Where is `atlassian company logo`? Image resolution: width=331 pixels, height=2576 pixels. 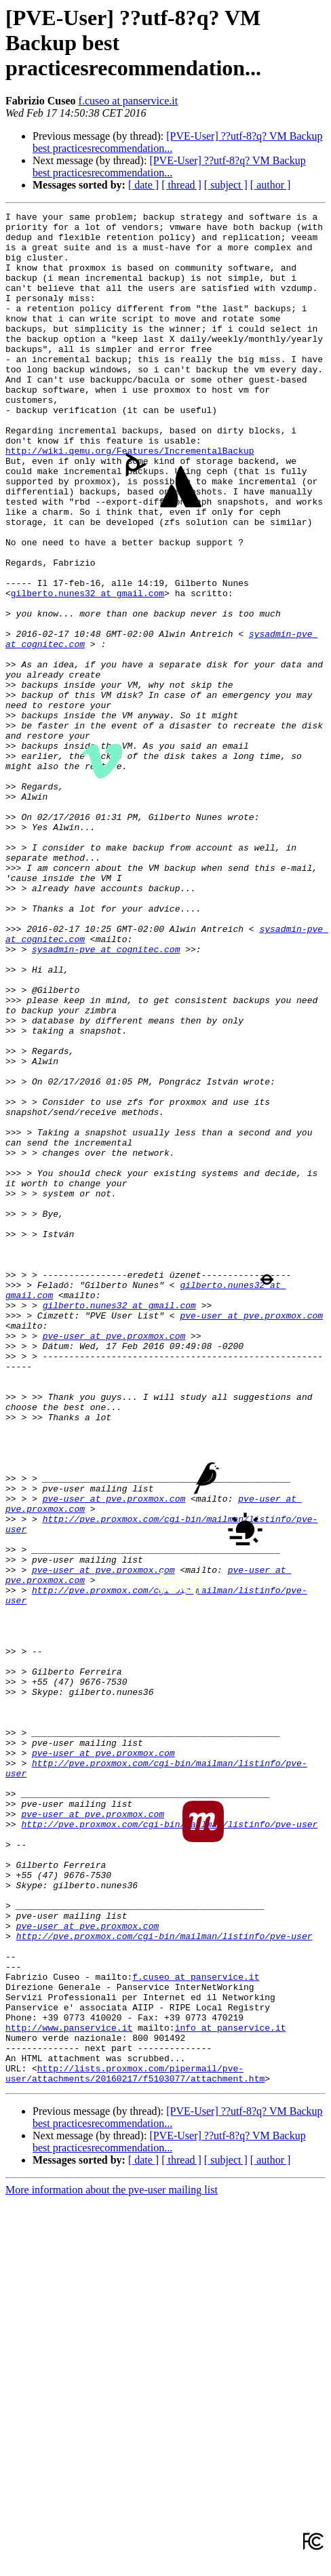
atlassian company logo is located at coordinates (180, 486).